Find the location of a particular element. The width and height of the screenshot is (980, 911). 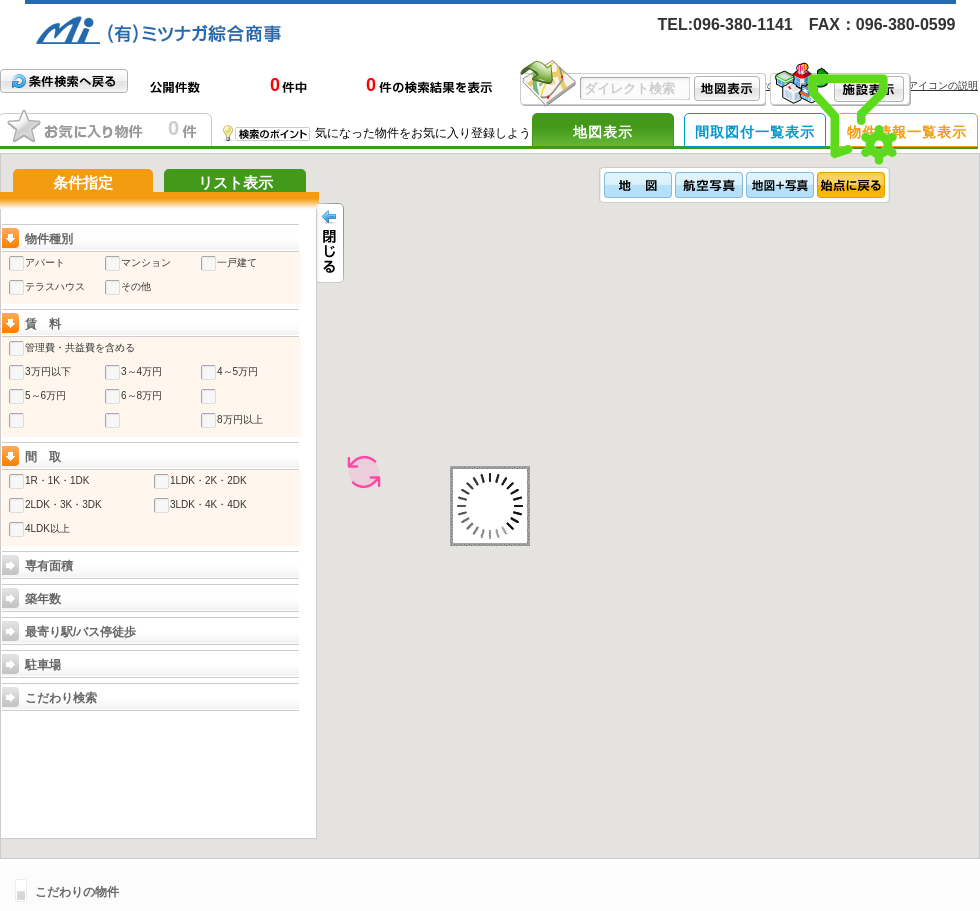

configure filter settings is located at coordinates (848, 114).